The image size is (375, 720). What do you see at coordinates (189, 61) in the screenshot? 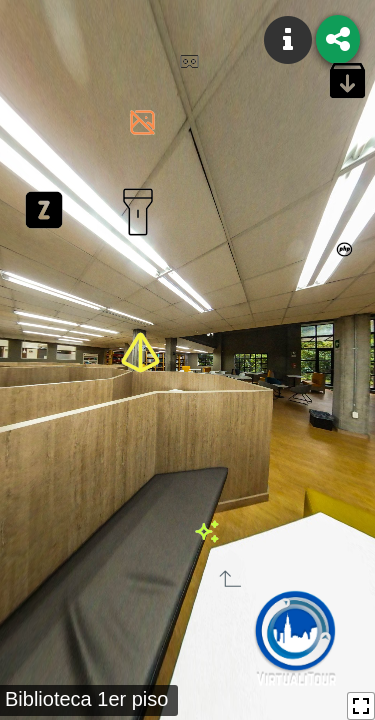
I see `launch a virtual reality experience` at bounding box center [189, 61].